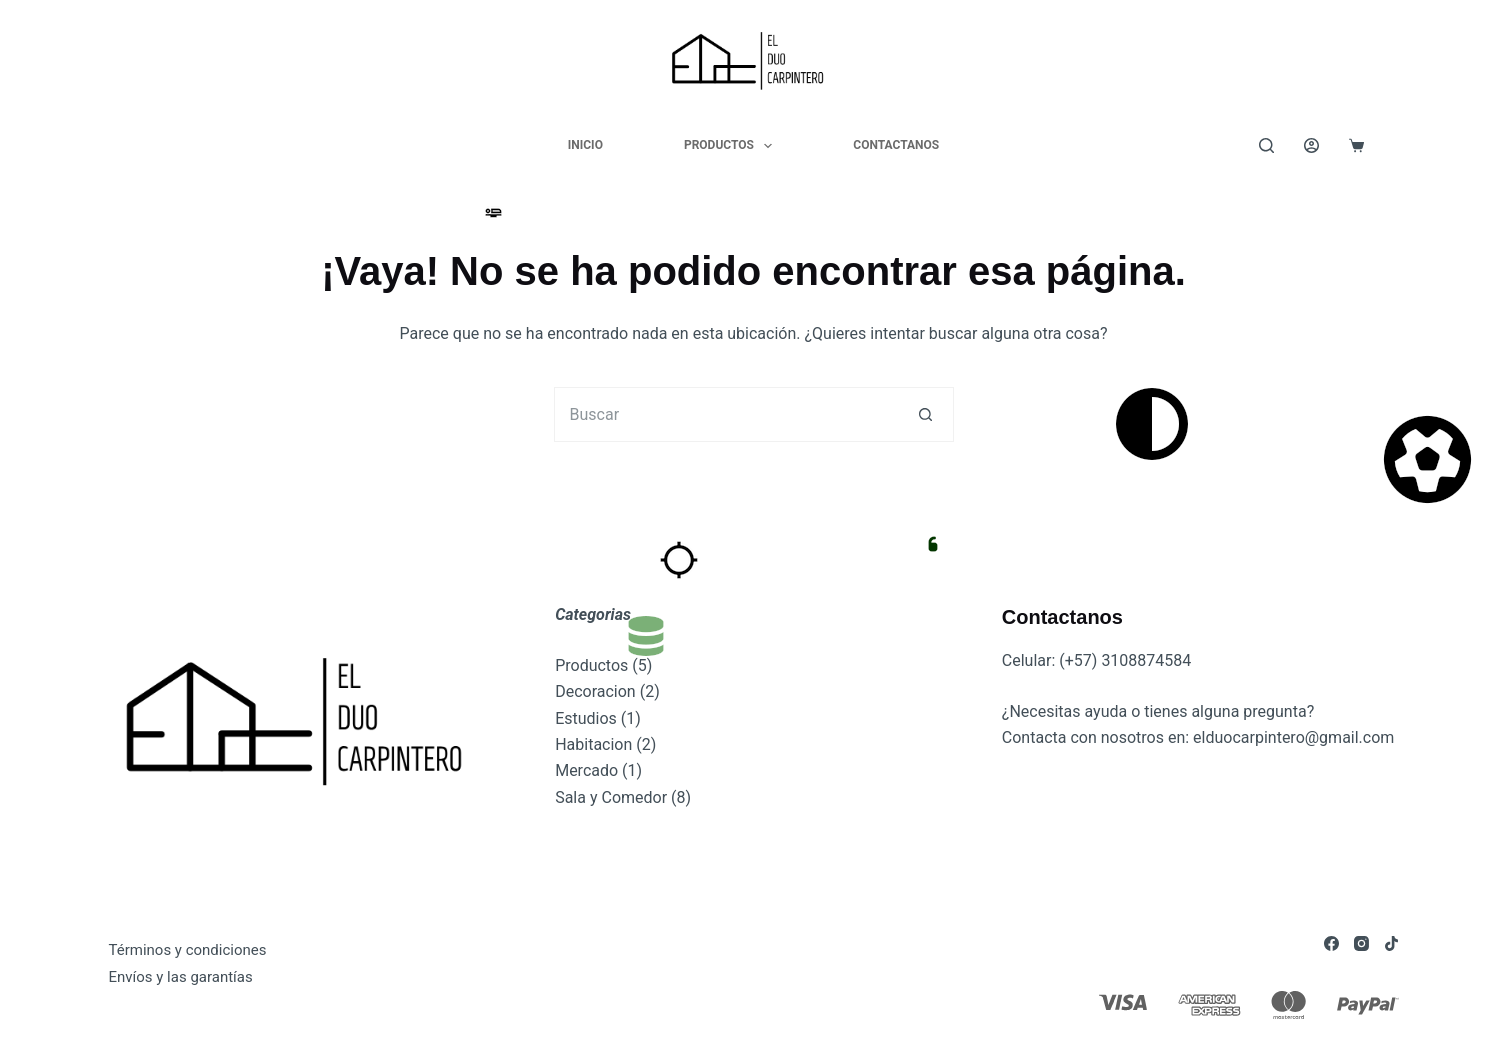 This screenshot has width=1507, height=1044. What do you see at coordinates (679, 560) in the screenshot?
I see `searching for current location` at bounding box center [679, 560].